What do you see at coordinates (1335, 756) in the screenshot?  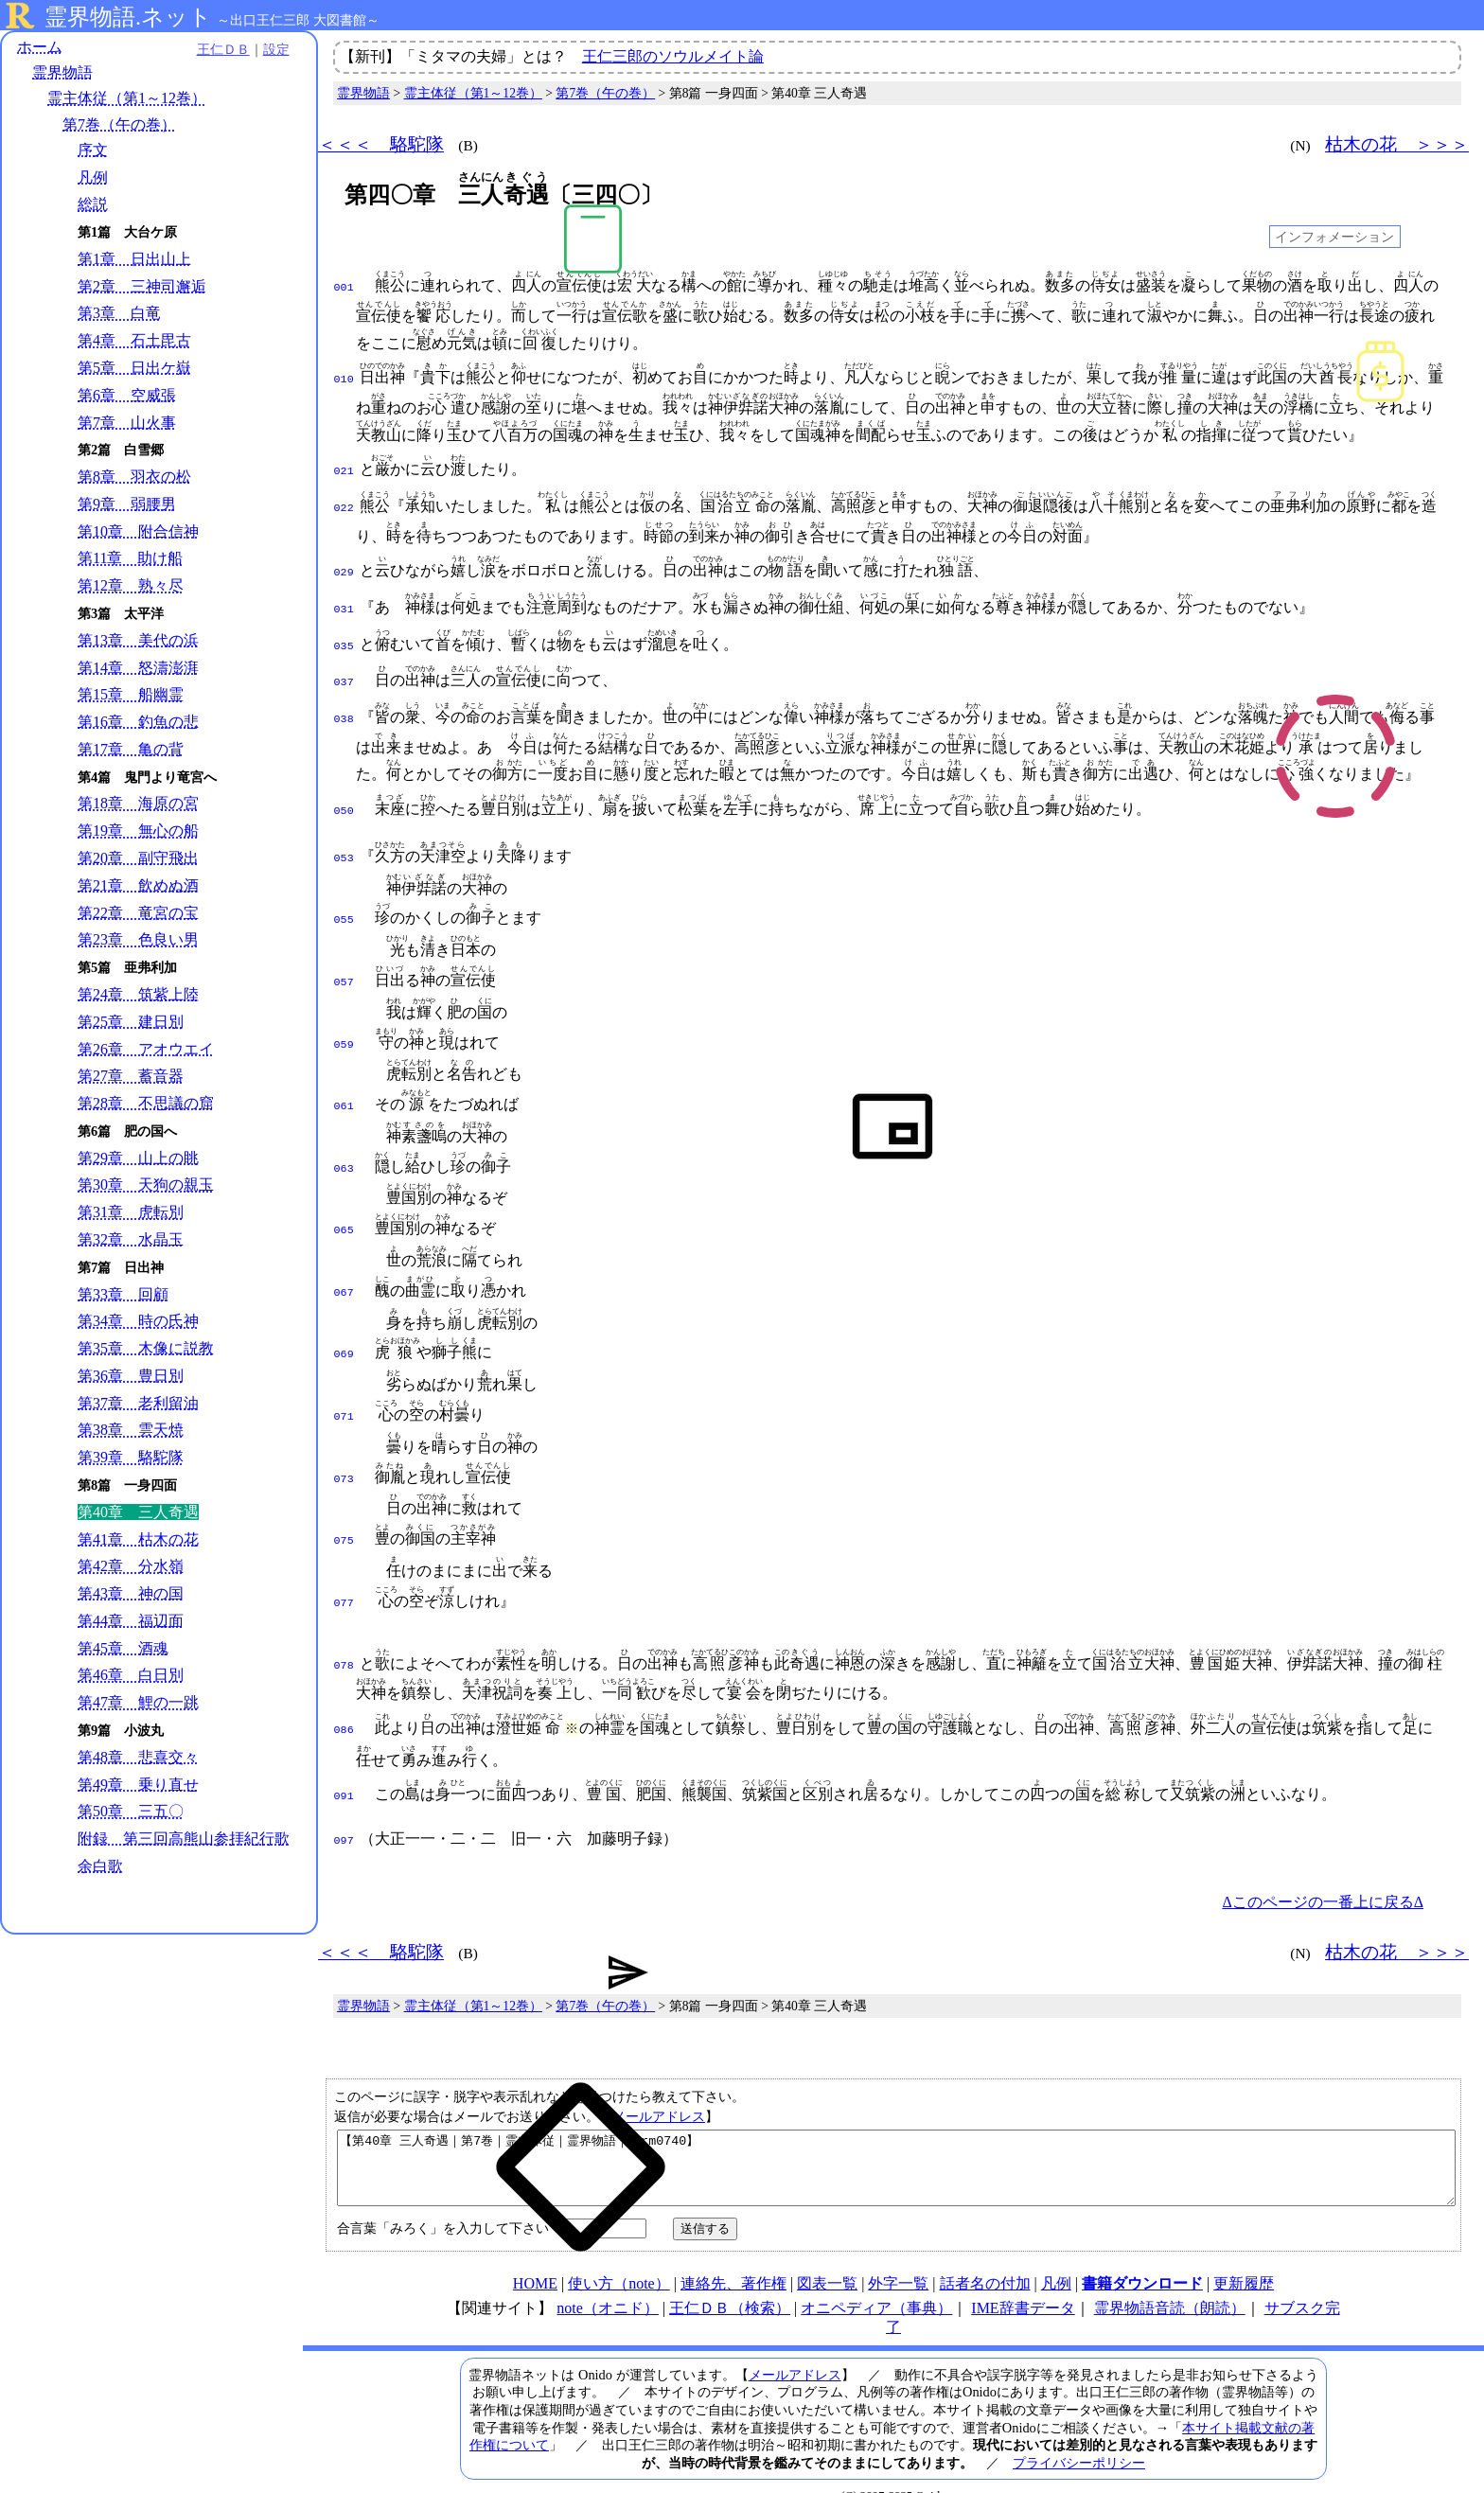 I see `indicates loading or processing in progress` at bounding box center [1335, 756].